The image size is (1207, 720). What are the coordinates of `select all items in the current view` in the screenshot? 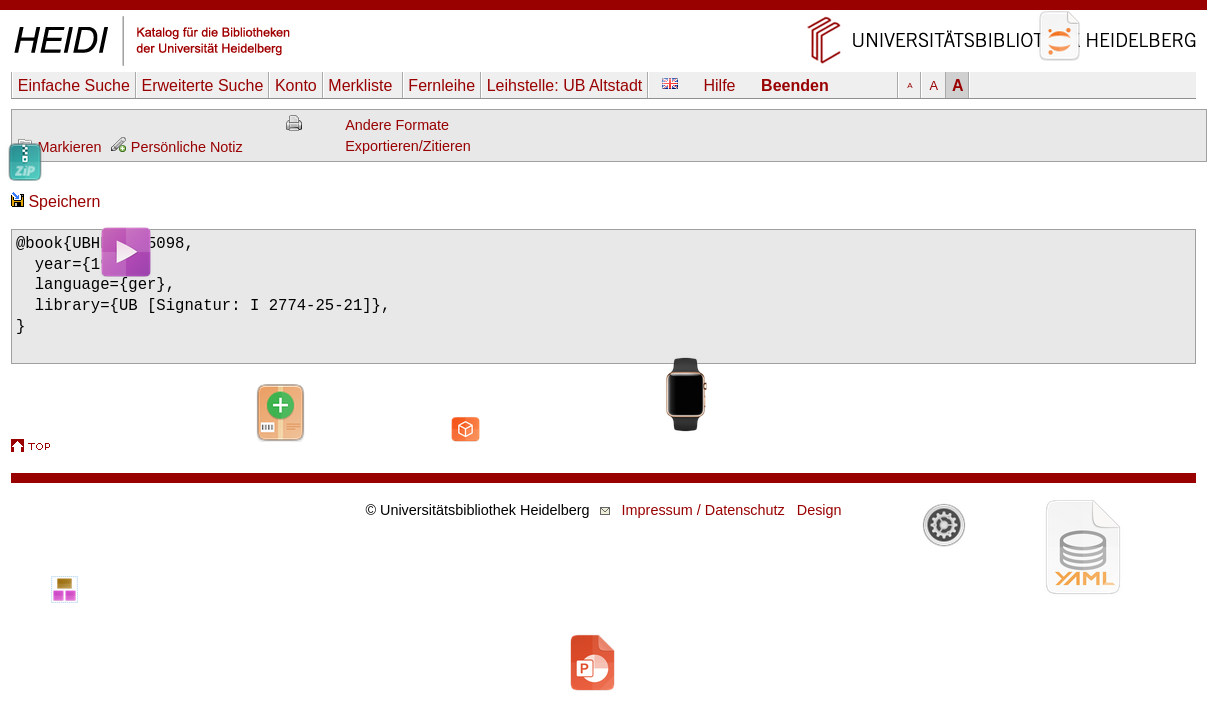 It's located at (64, 589).